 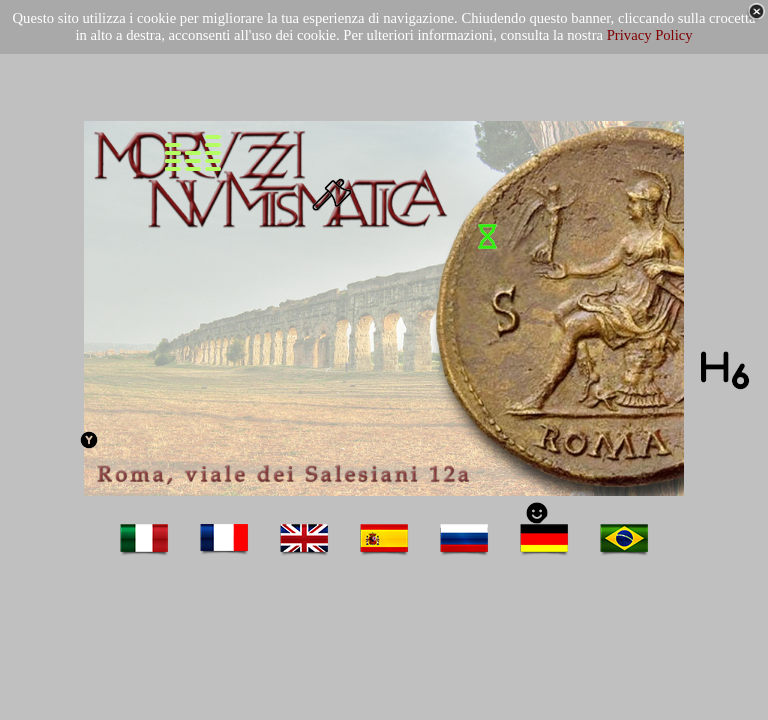 I want to click on add a sticker to your message, so click(x=537, y=513).